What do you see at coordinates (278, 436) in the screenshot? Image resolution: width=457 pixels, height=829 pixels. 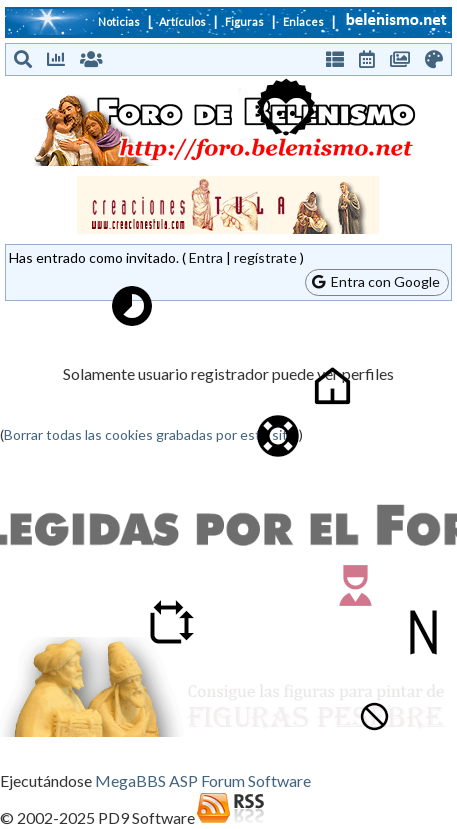 I see `access help or support` at bounding box center [278, 436].